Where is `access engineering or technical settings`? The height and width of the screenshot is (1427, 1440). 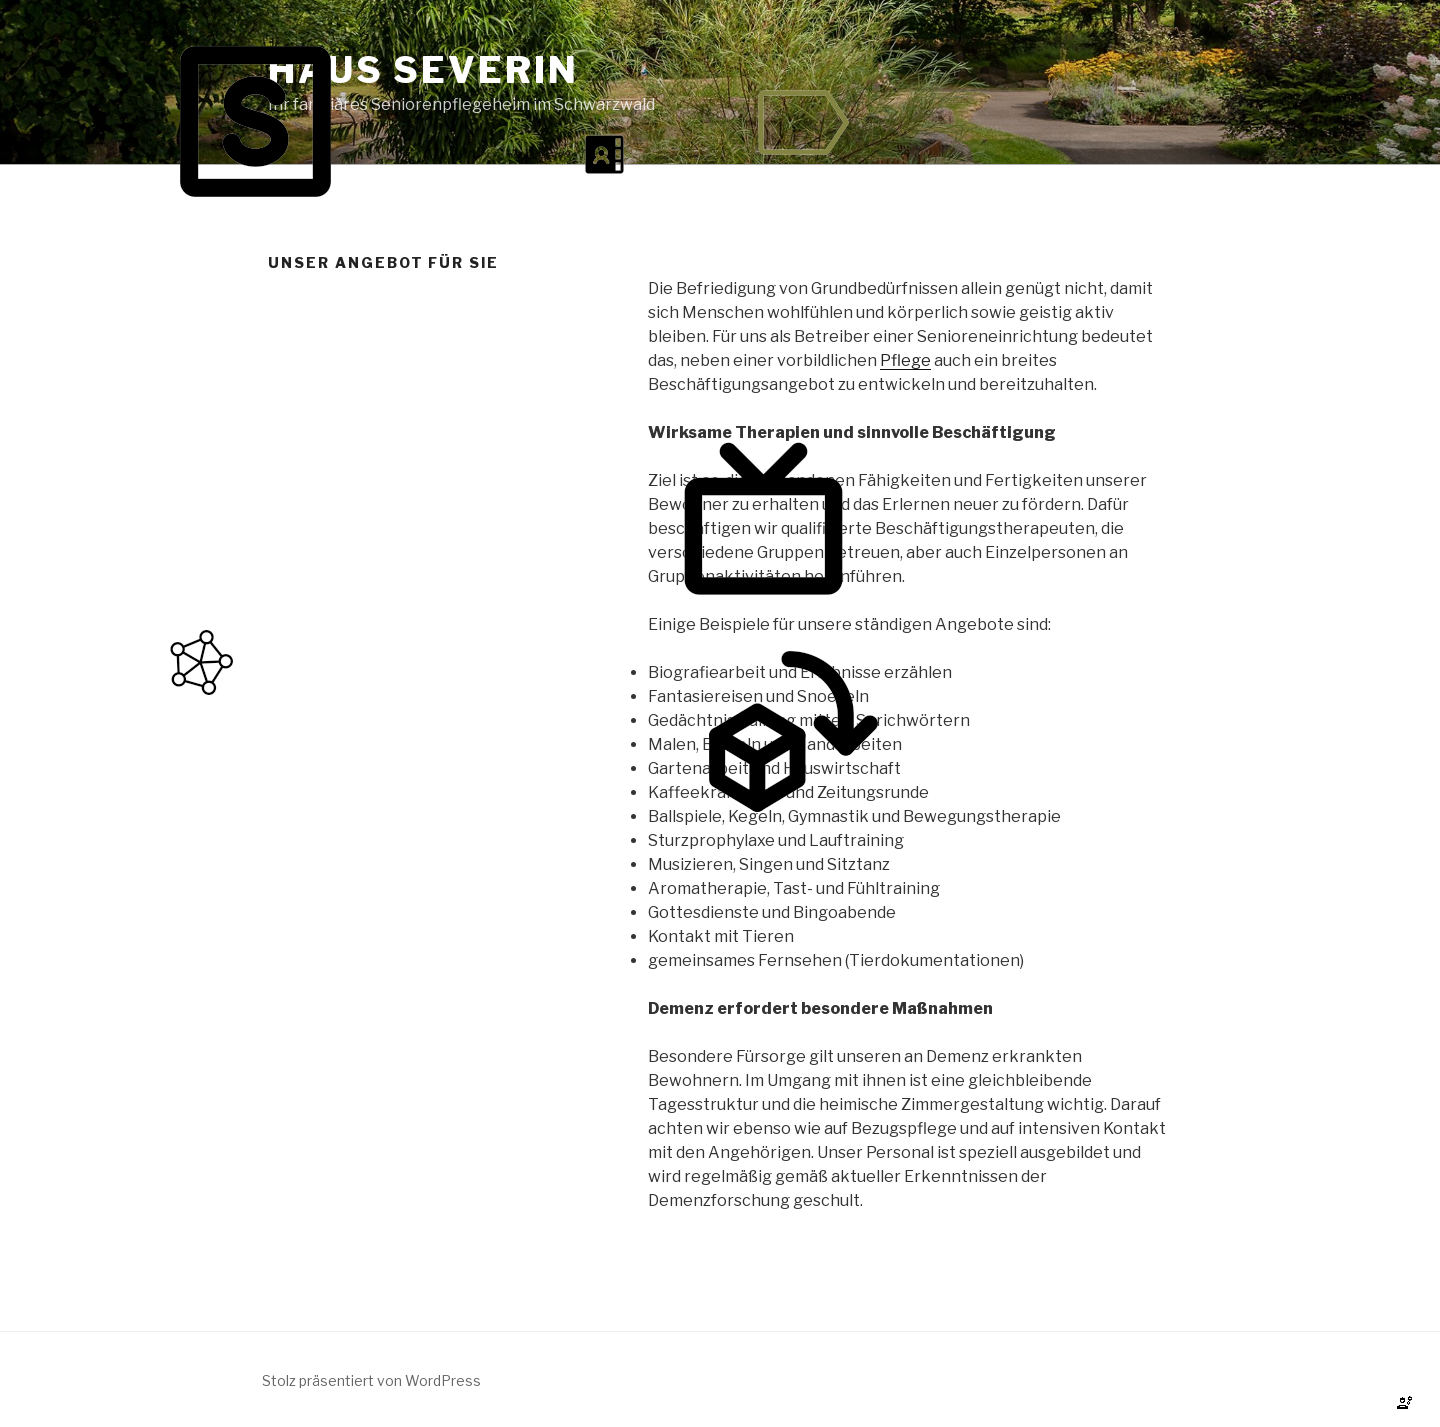 access engineering or technical settings is located at coordinates (1404, 1402).